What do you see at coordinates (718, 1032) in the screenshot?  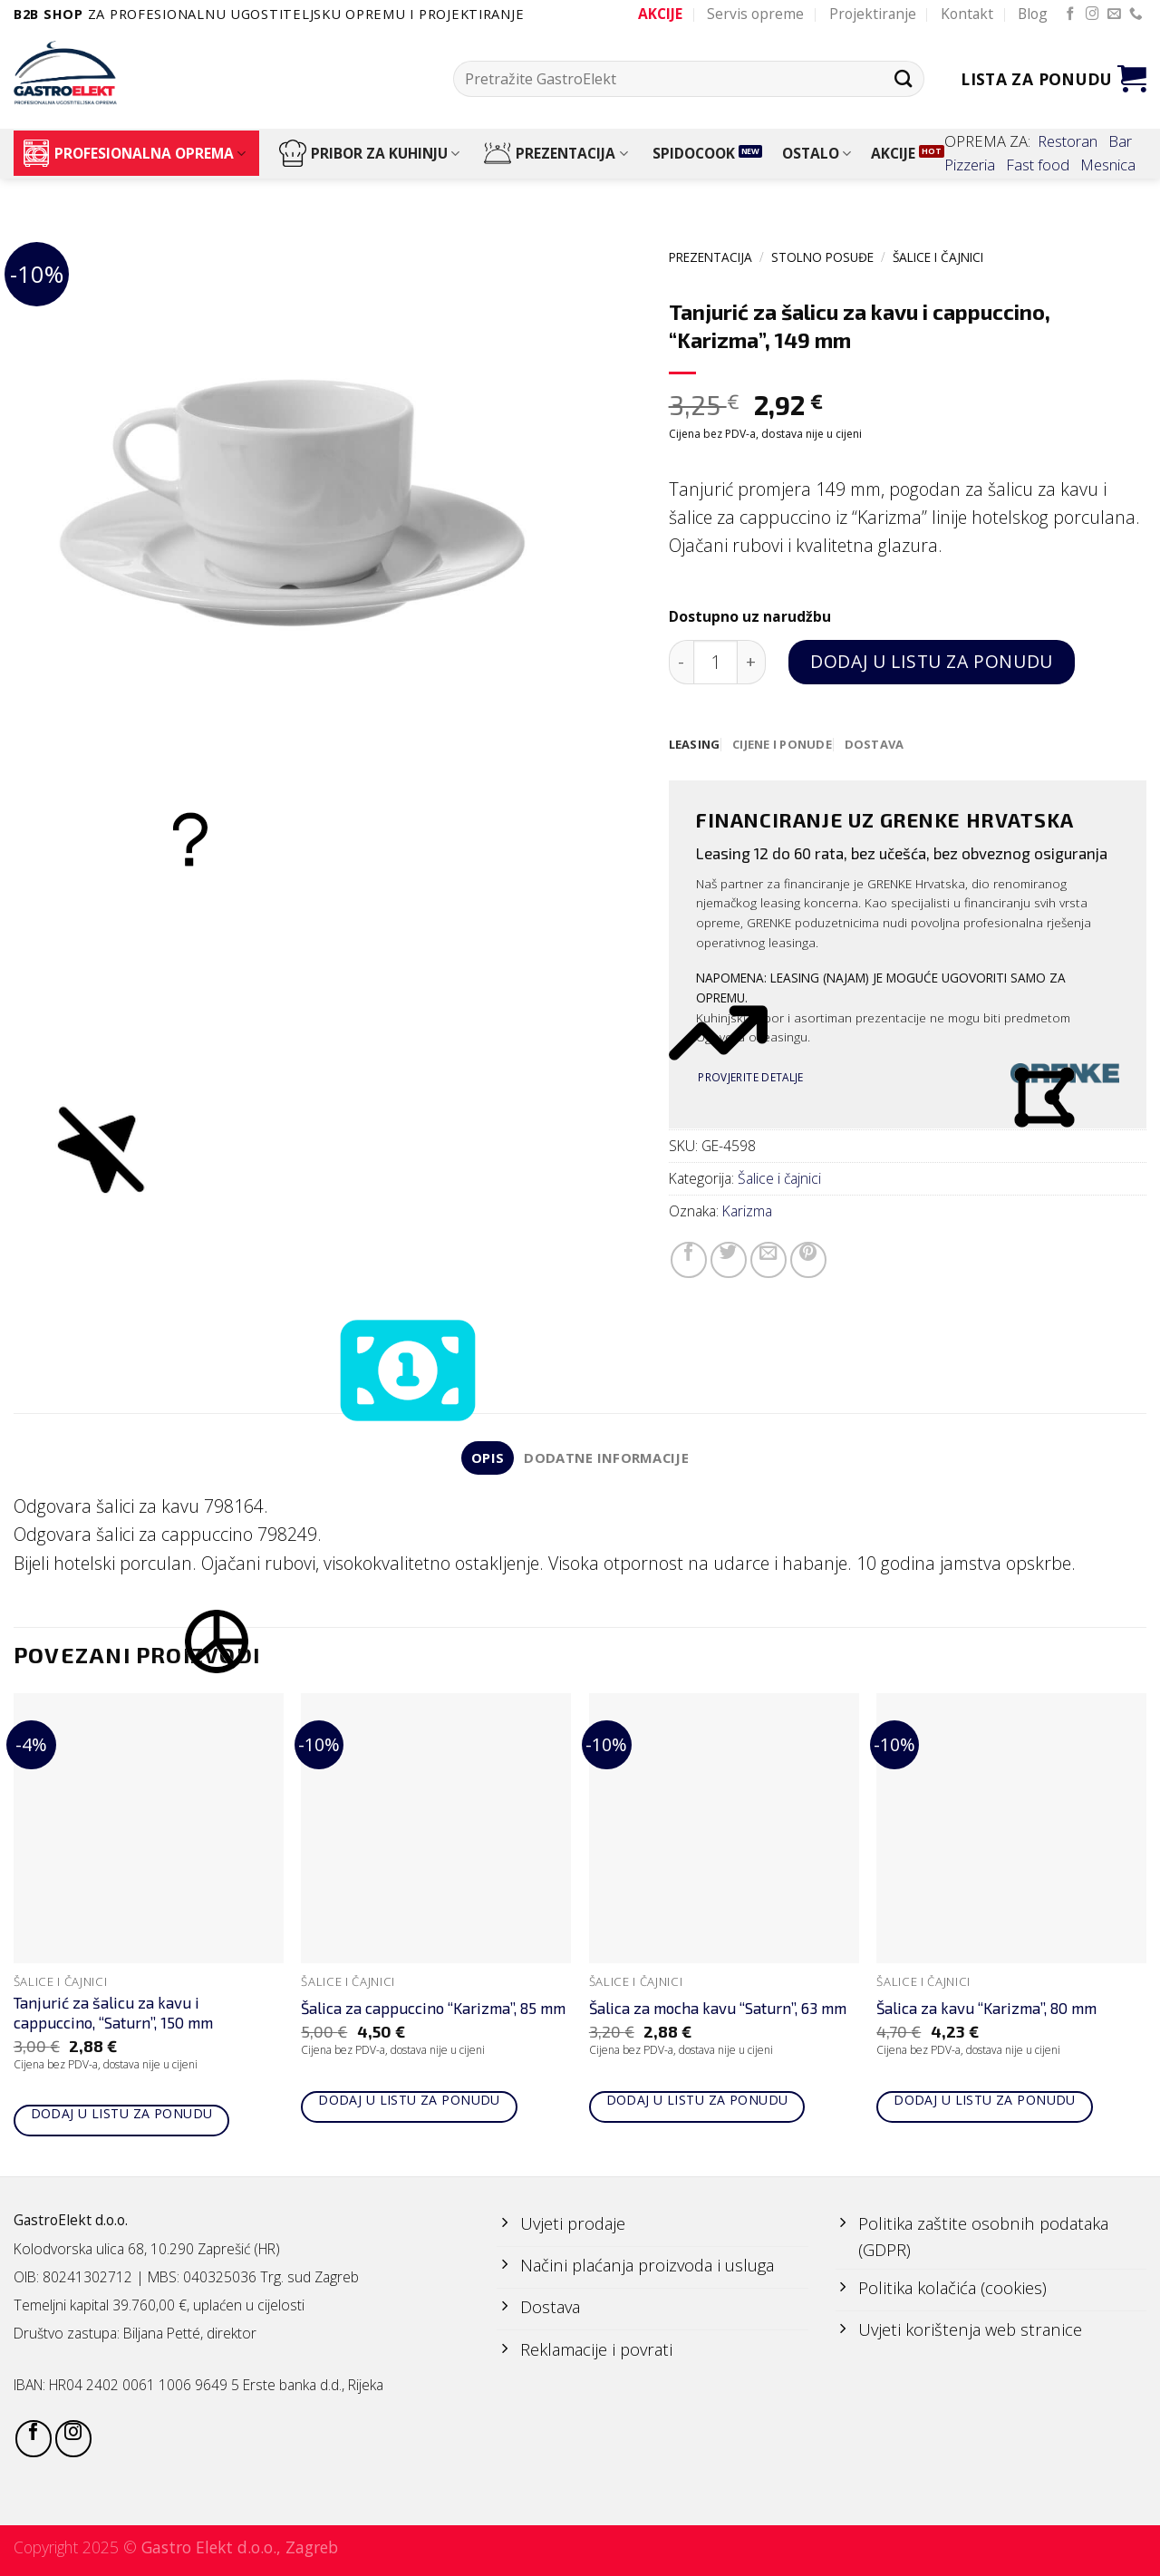 I see `view trending or popular content` at bounding box center [718, 1032].